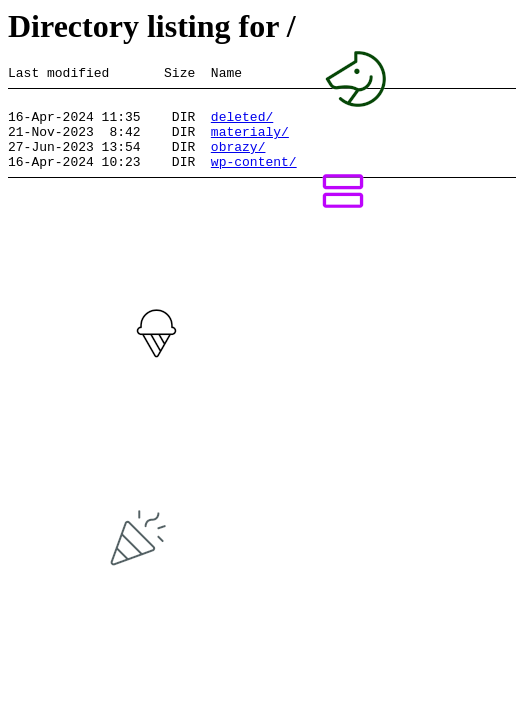 The width and height of the screenshot is (524, 720). Describe the element at coordinates (156, 332) in the screenshot. I see `browse dessert or ice cream options` at that location.